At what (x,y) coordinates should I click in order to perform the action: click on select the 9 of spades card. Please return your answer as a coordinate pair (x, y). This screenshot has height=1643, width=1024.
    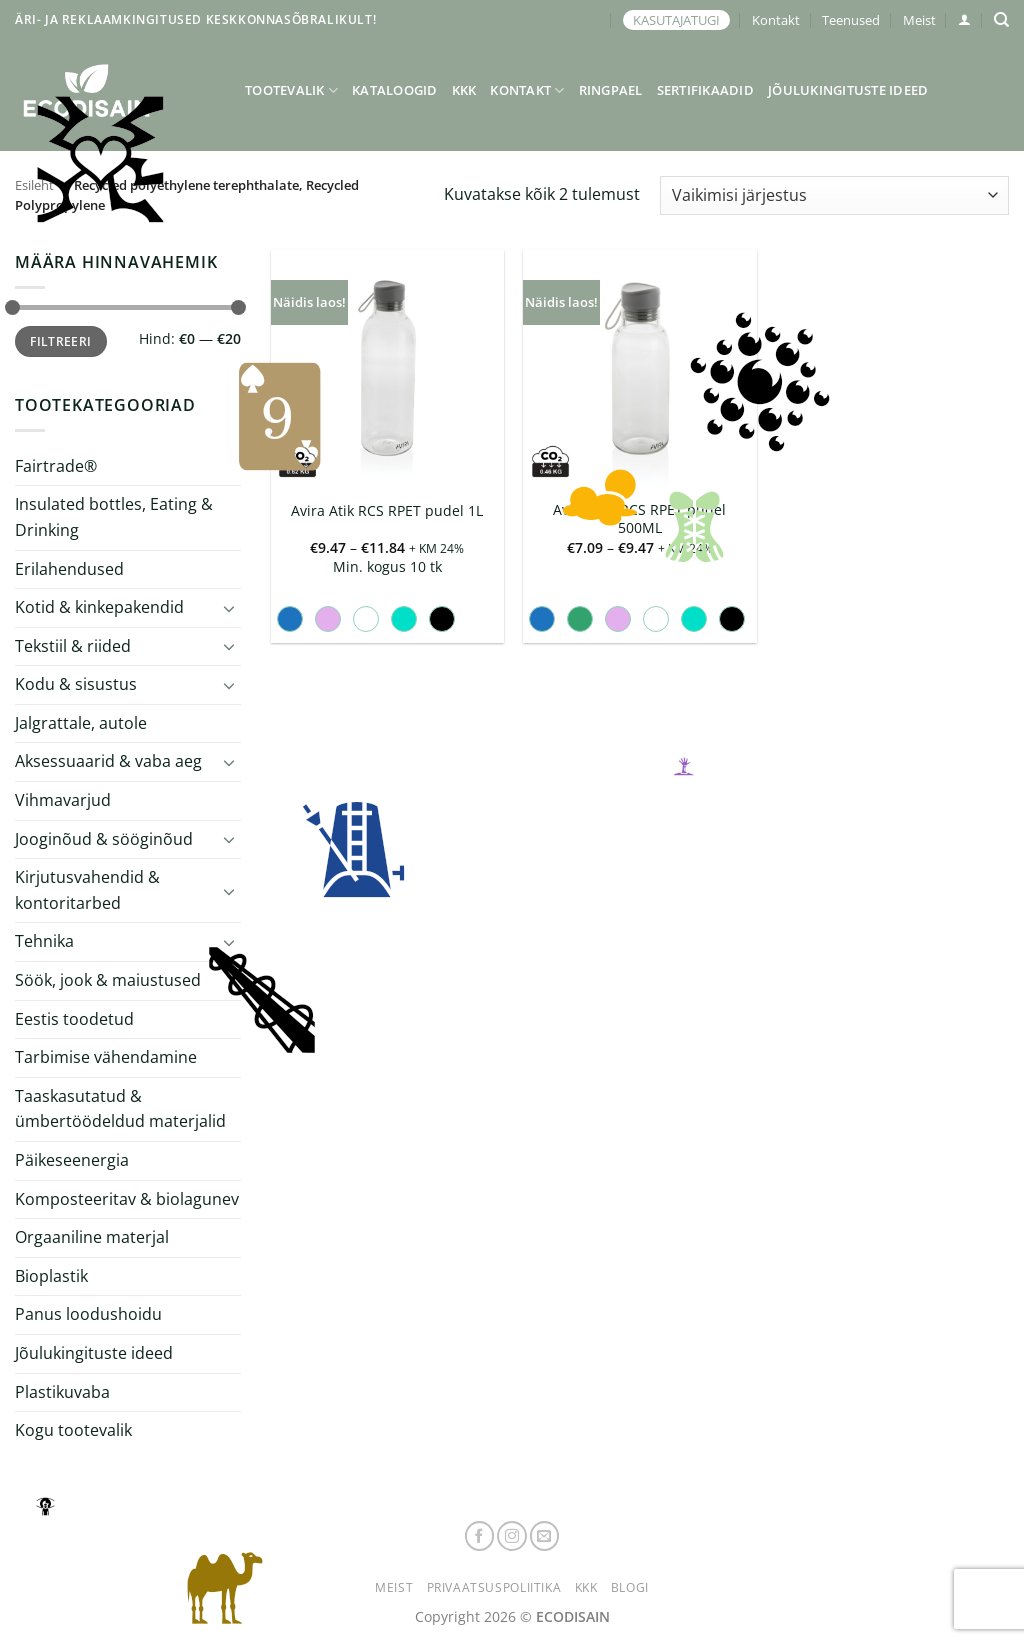
    Looking at the image, I should click on (279, 416).